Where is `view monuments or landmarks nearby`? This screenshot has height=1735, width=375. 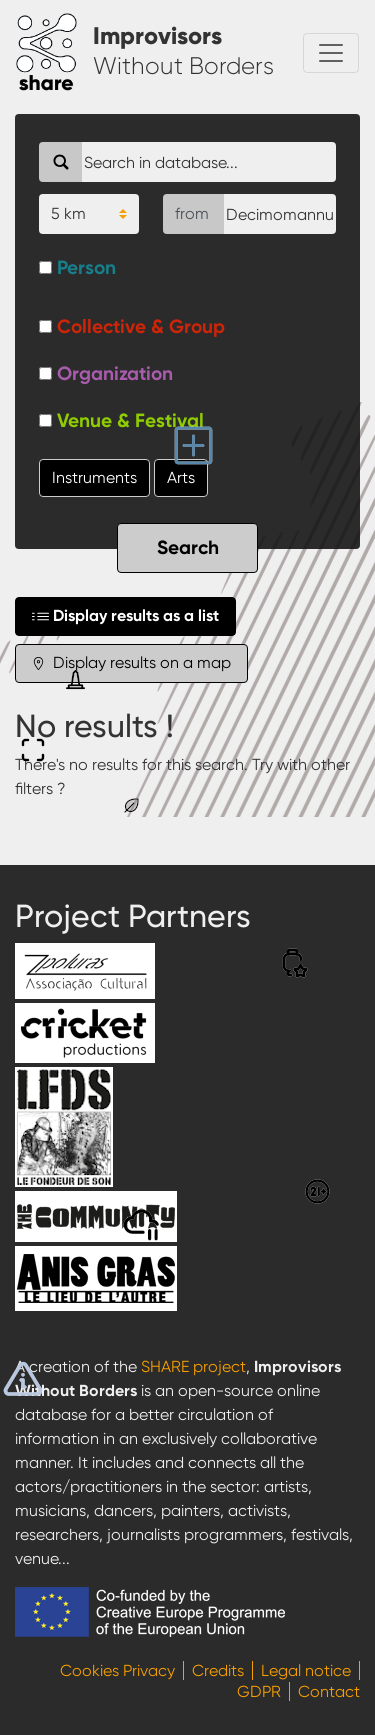 view monuments or landmarks nearby is located at coordinates (75, 679).